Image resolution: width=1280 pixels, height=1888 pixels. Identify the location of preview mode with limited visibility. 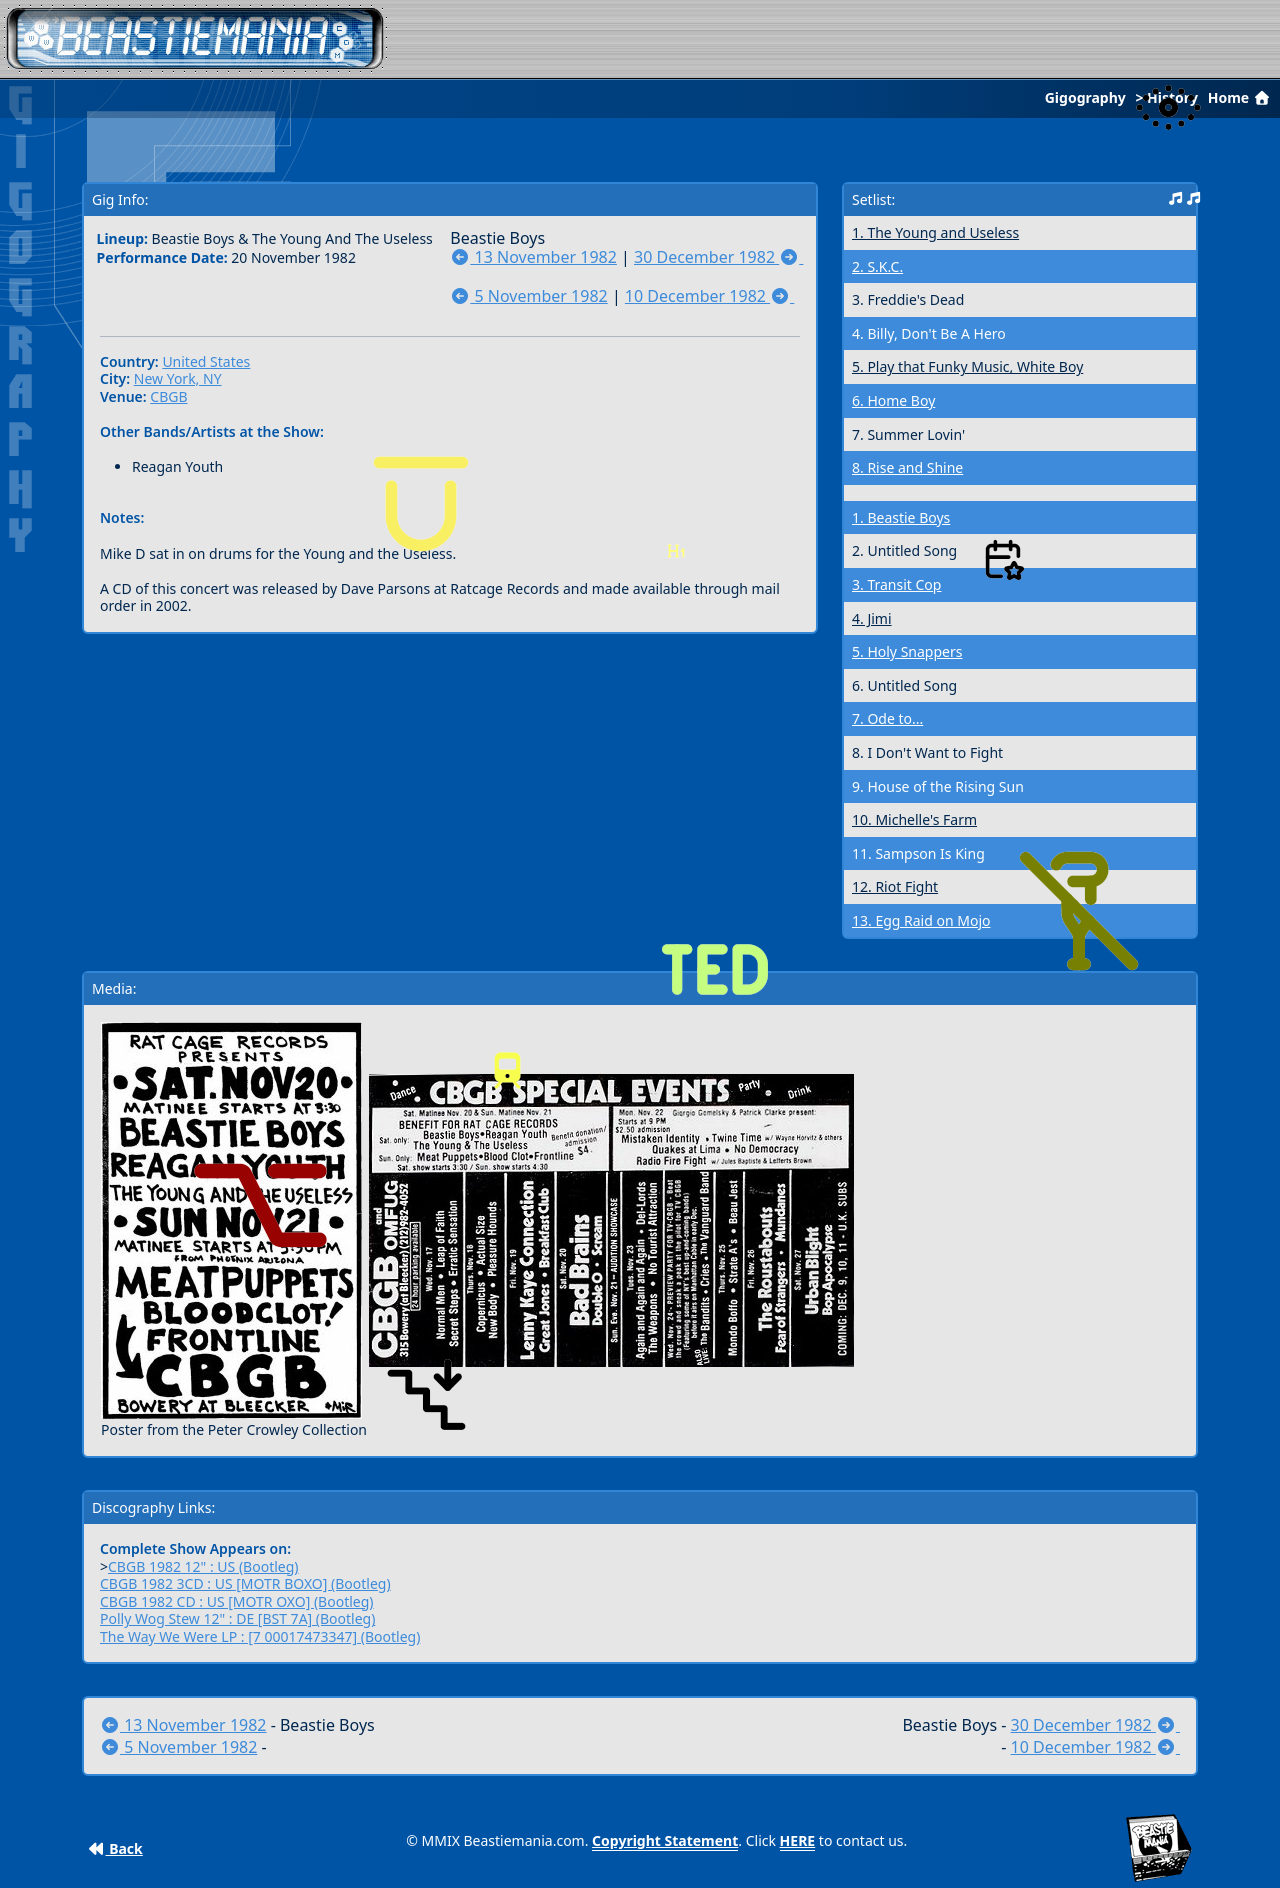
(1168, 107).